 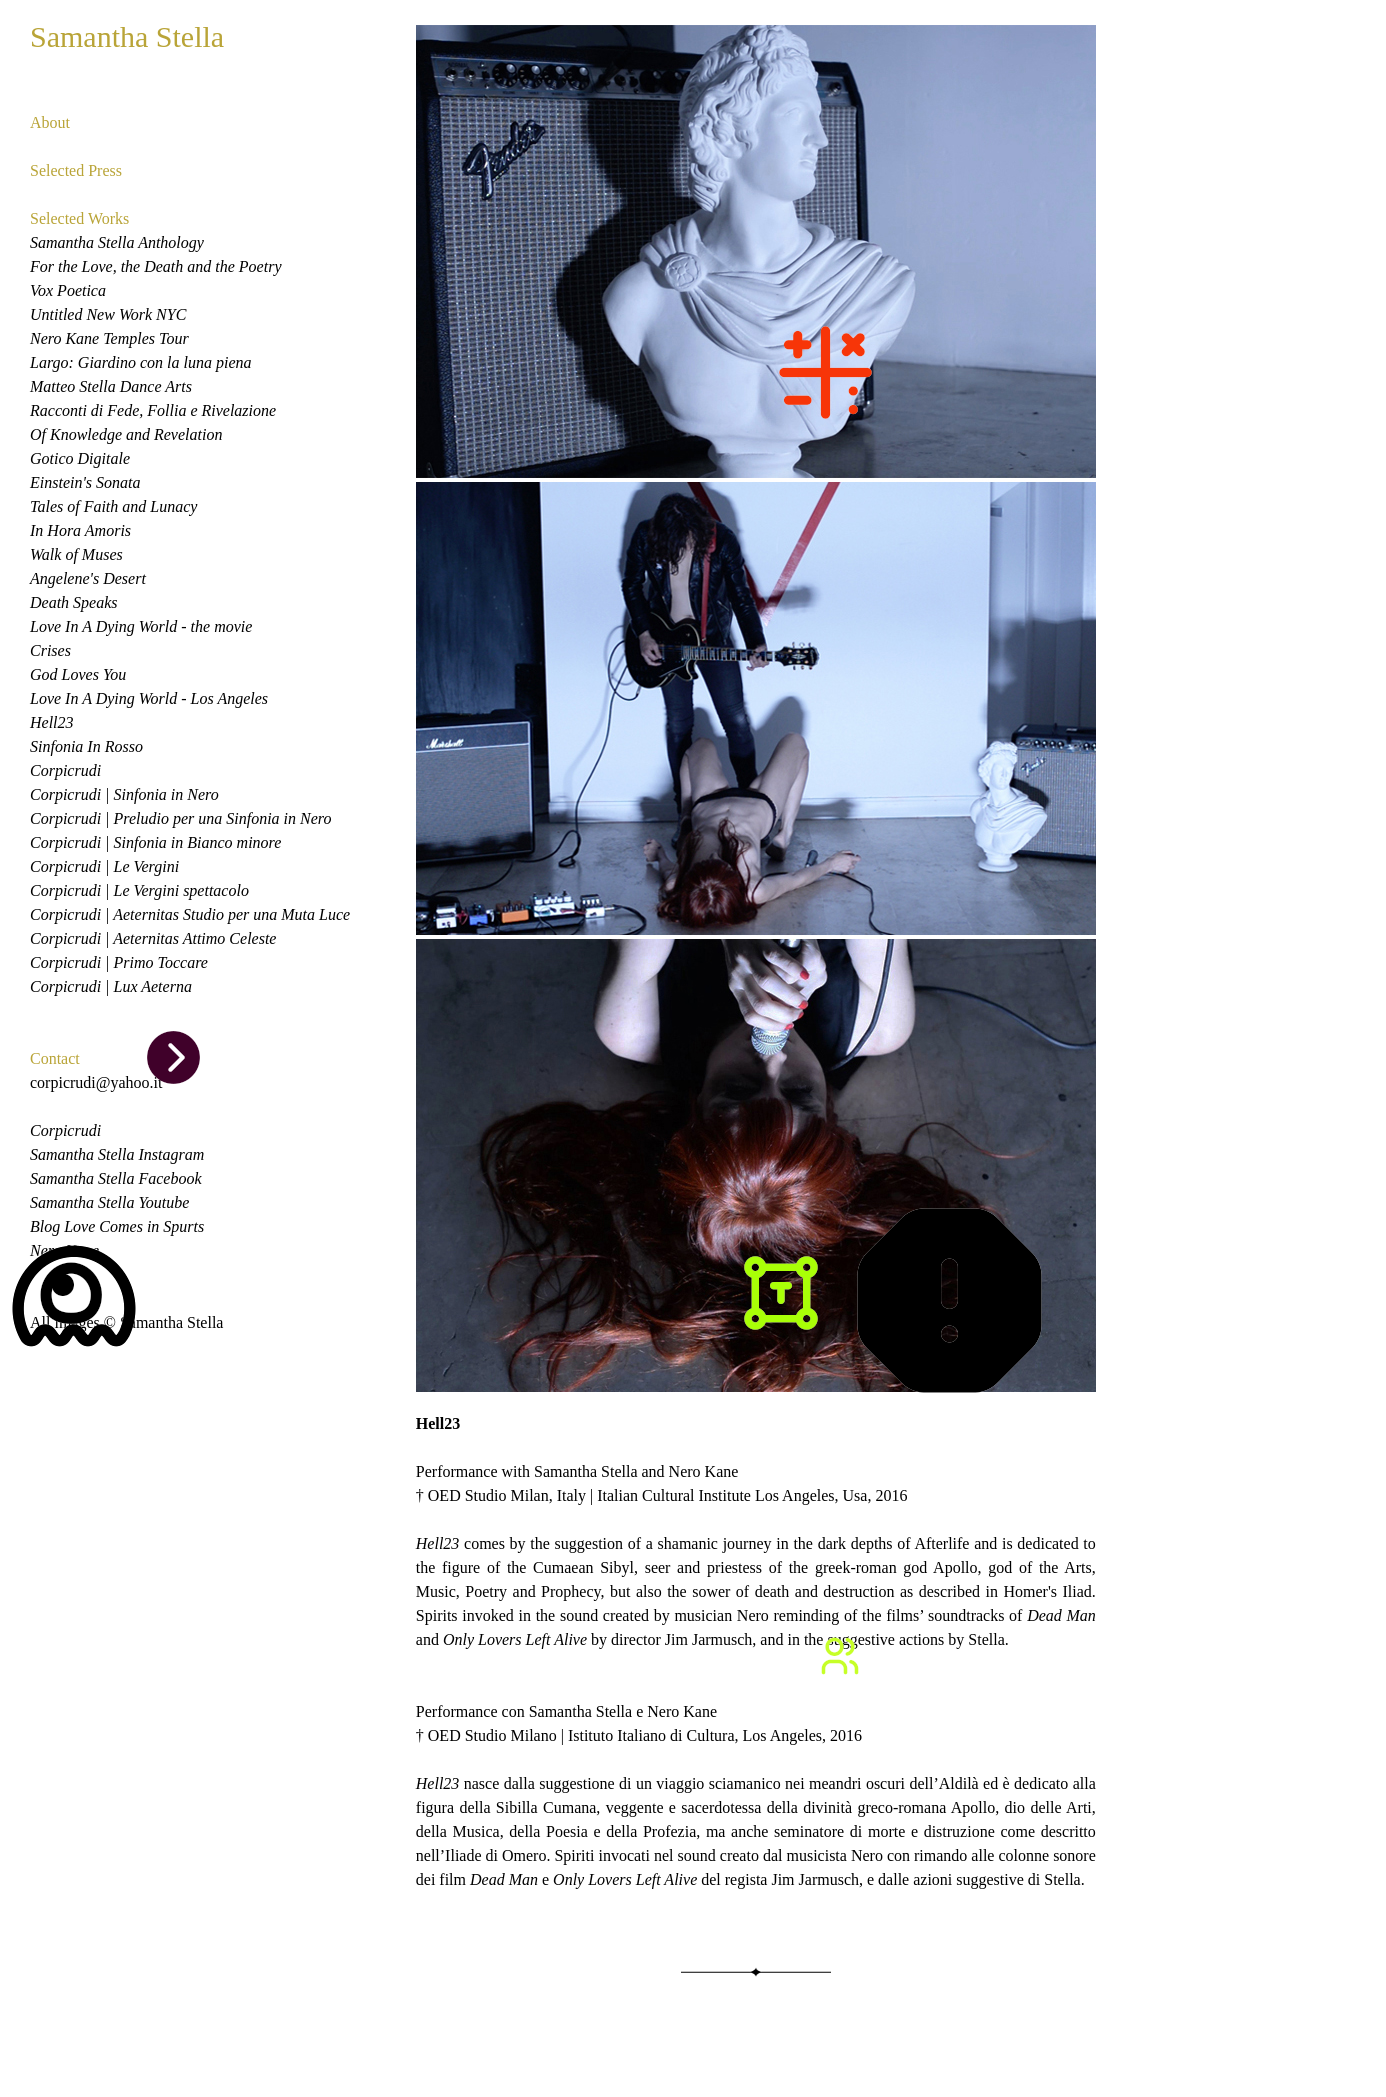 What do you see at coordinates (825, 372) in the screenshot?
I see `open calculator or math tools` at bounding box center [825, 372].